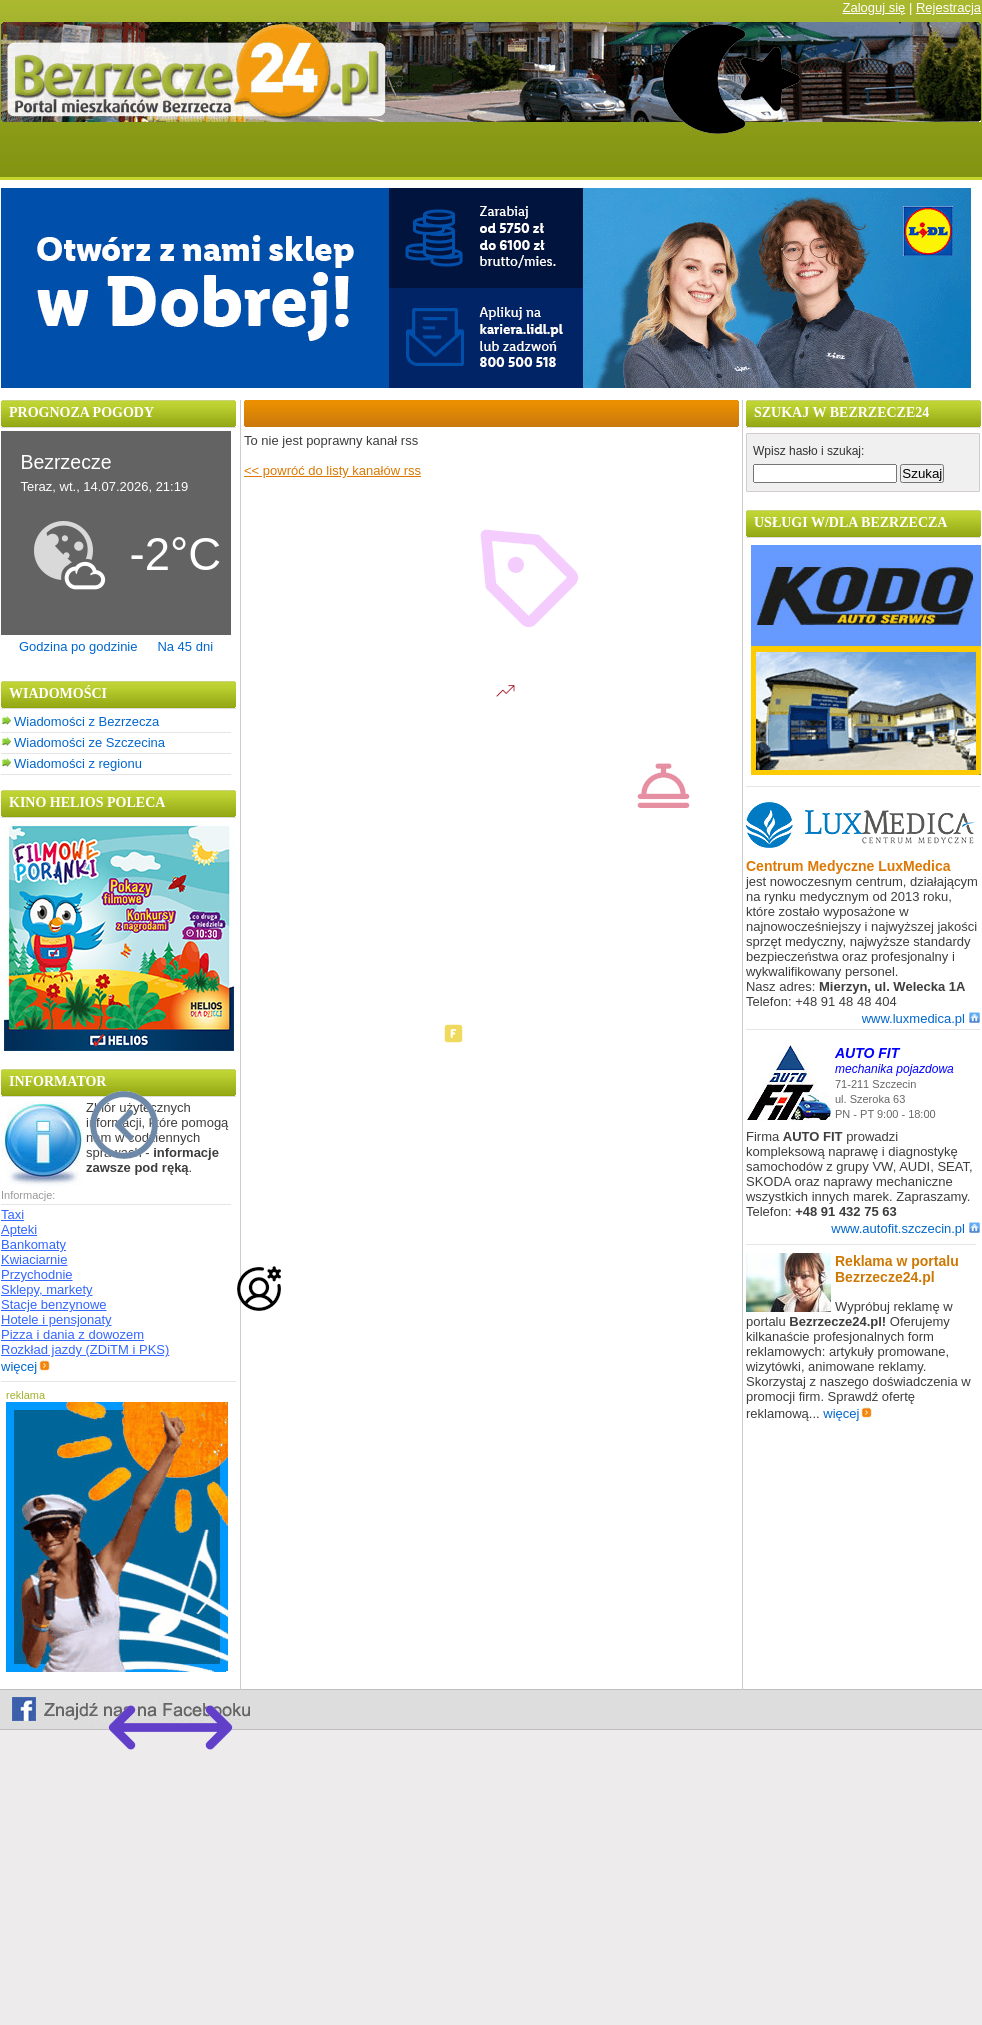  Describe the element at coordinates (505, 691) in the screenshot. I see `indicates positive growth or upward trend` at that location.